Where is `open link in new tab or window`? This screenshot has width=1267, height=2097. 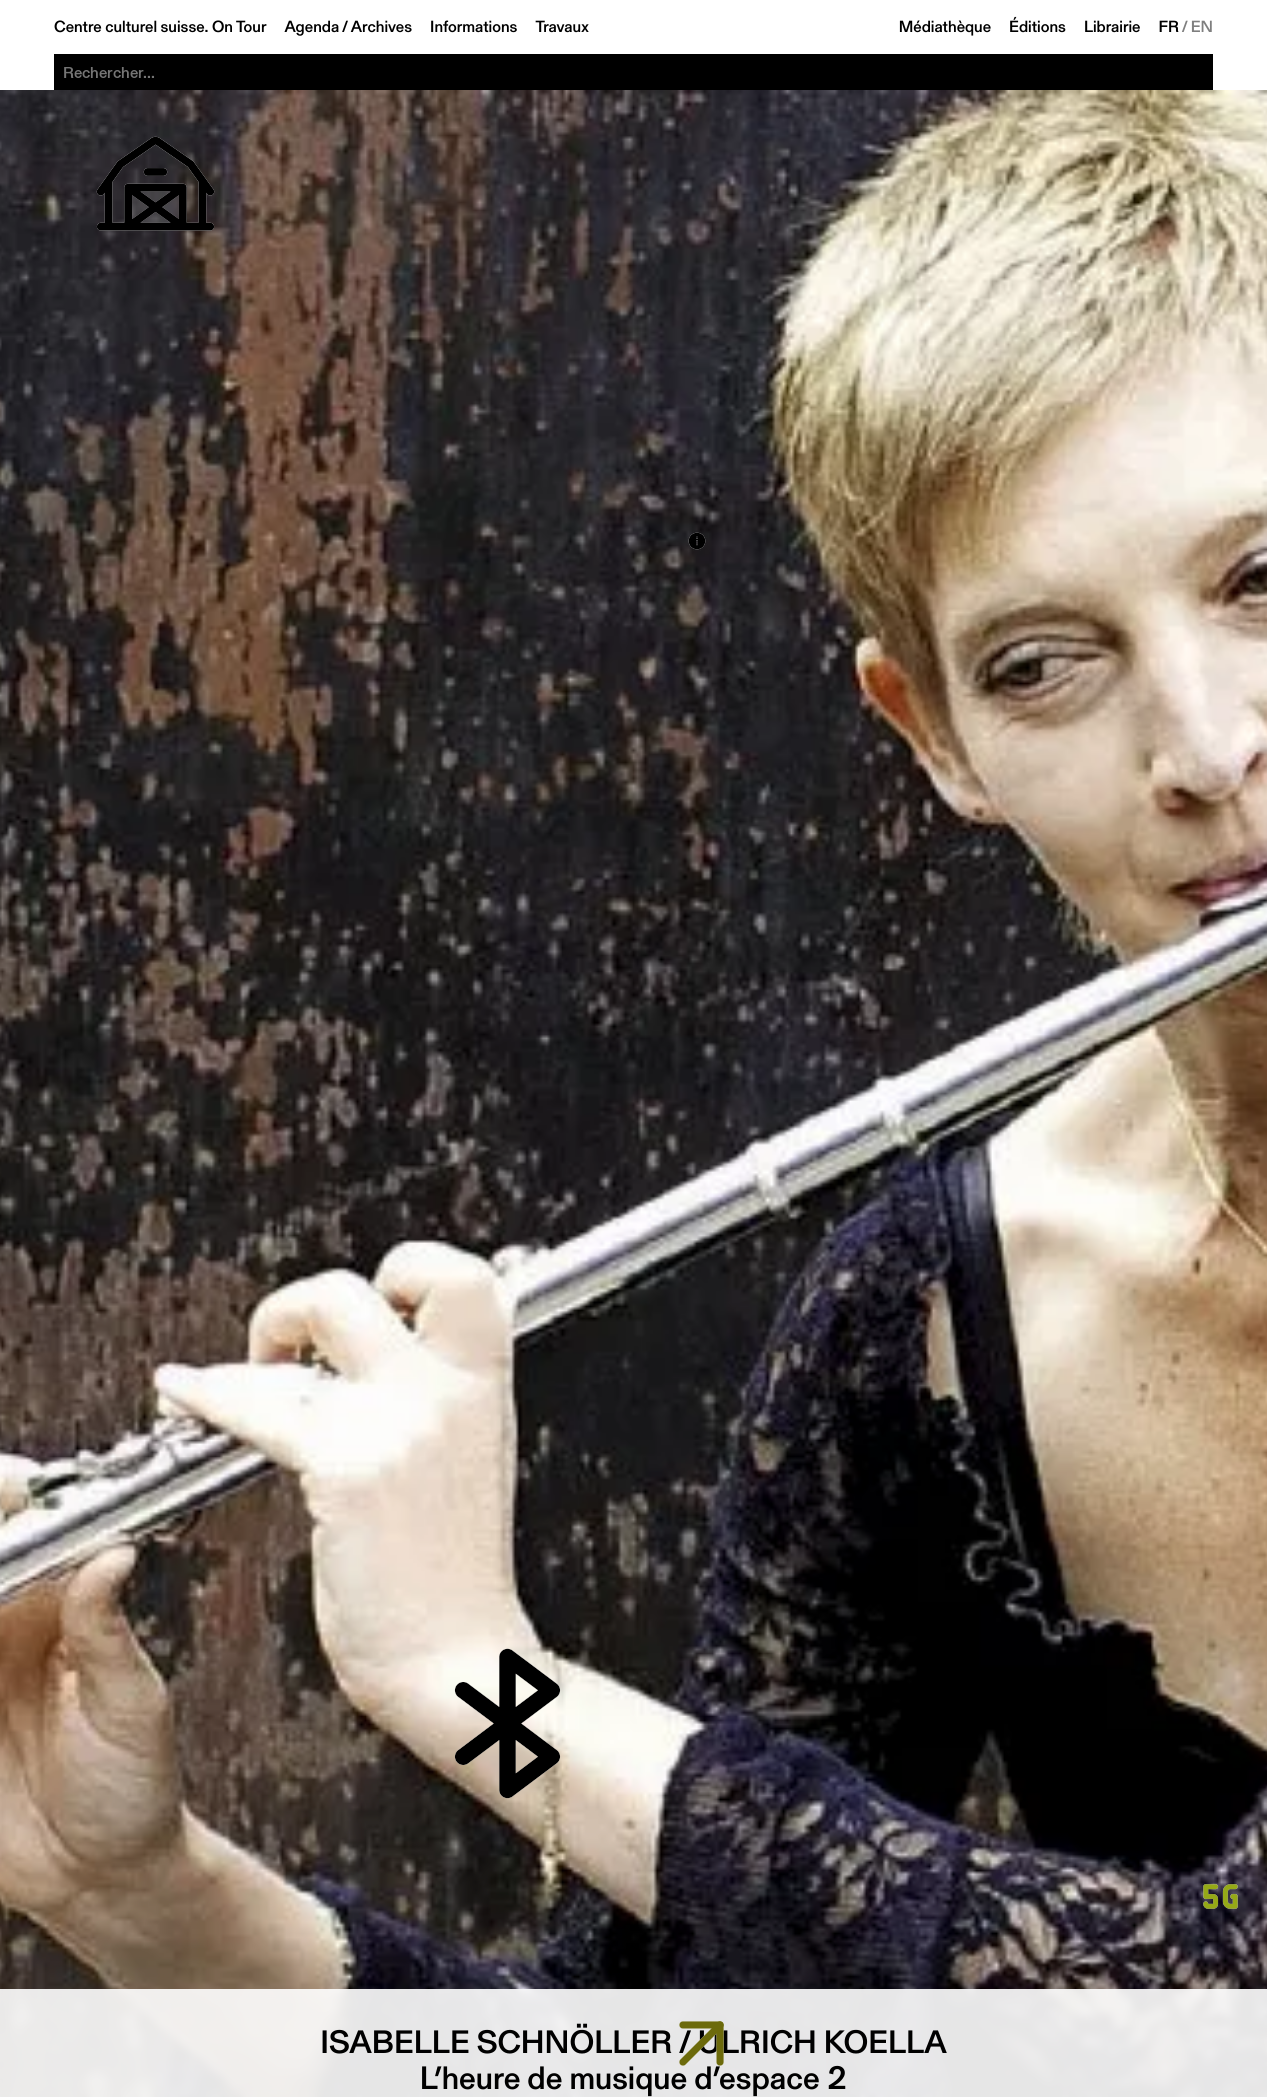
open link in new tab or window is located at coordinates (701, 2043).